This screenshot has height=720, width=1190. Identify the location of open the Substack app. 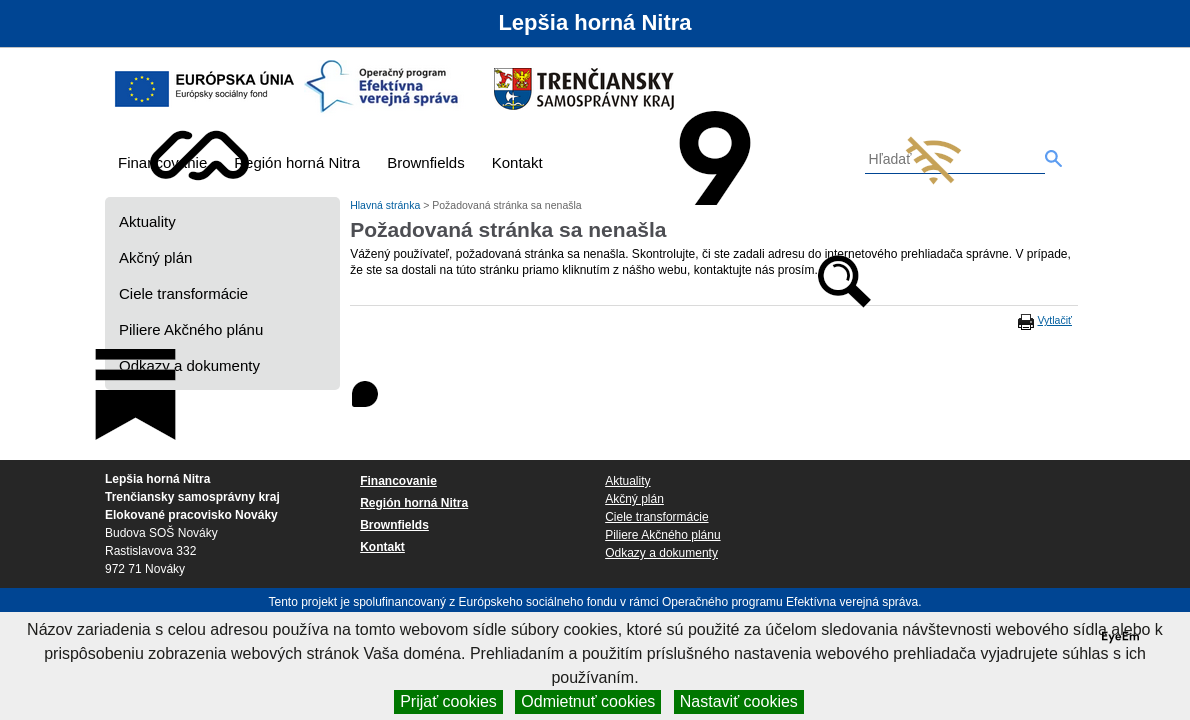
(135, 394).